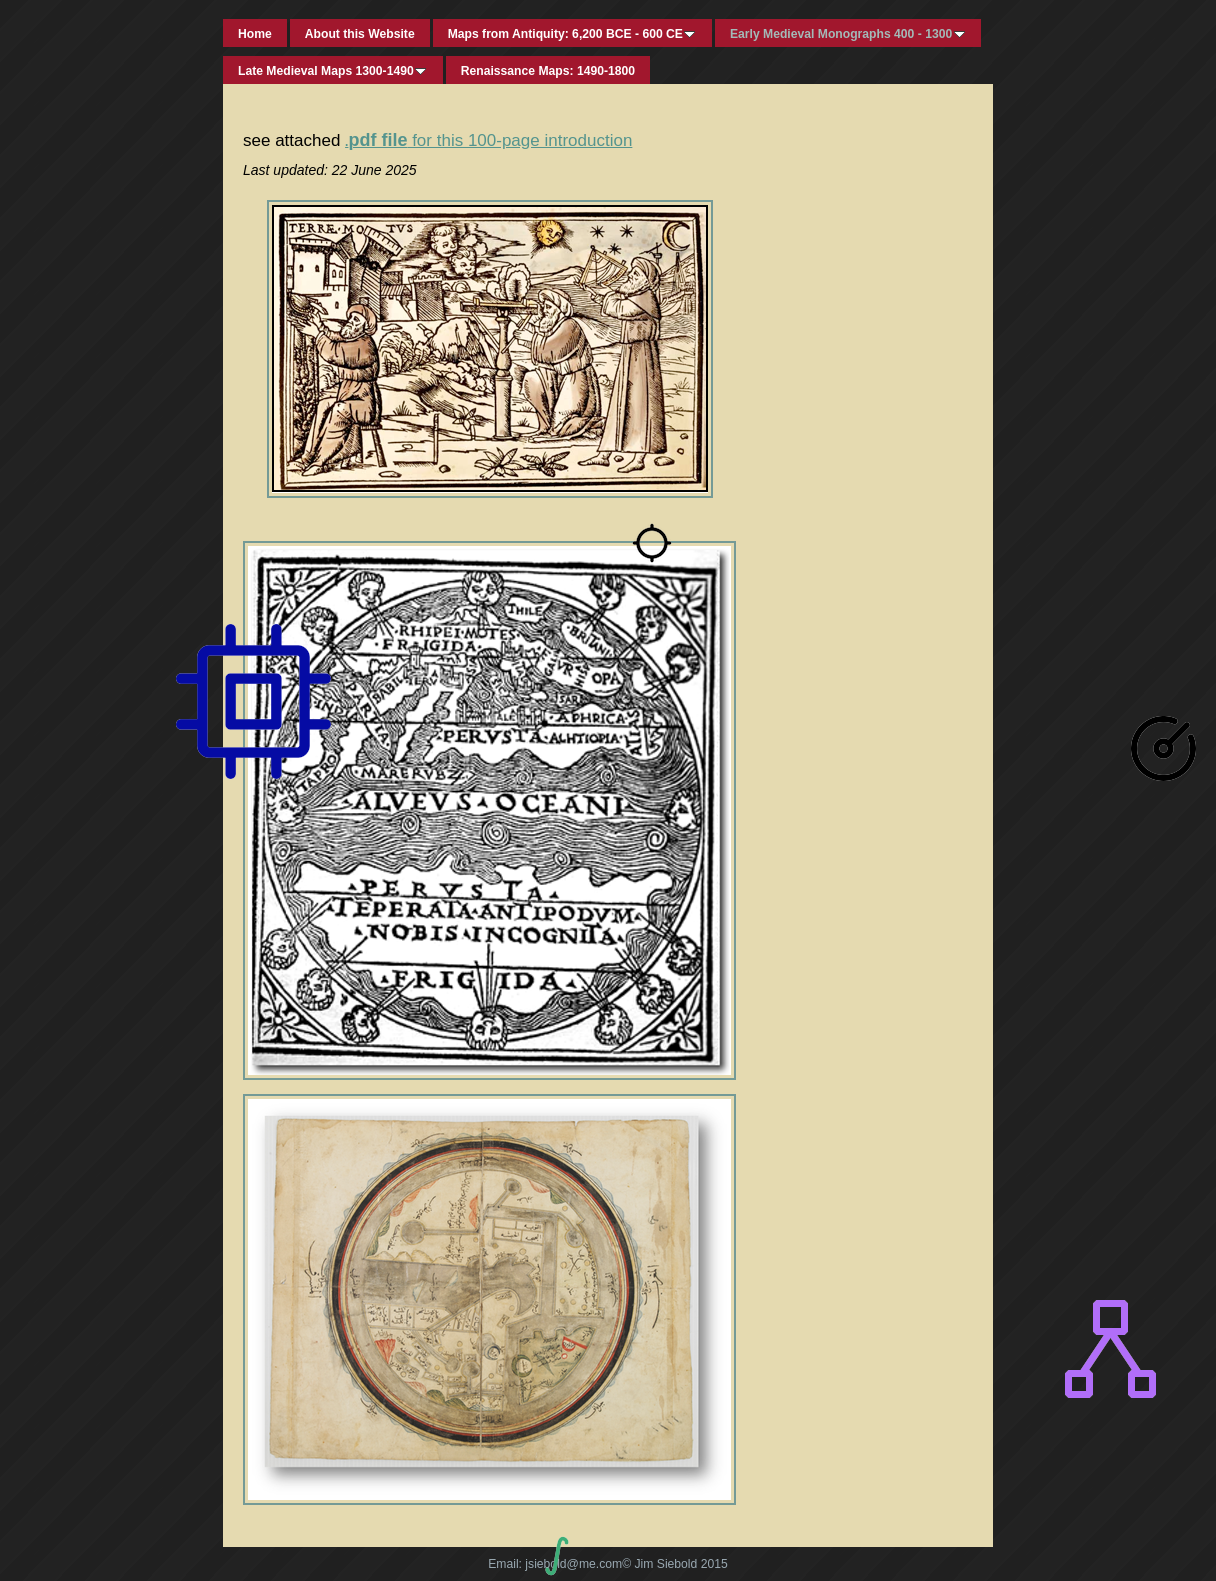 Image resolution: width=1216 pixels, height=1581 pixels. Describe the element at coordinates (253, 701) in the screenshot. I see `view system hardware information` at that location.